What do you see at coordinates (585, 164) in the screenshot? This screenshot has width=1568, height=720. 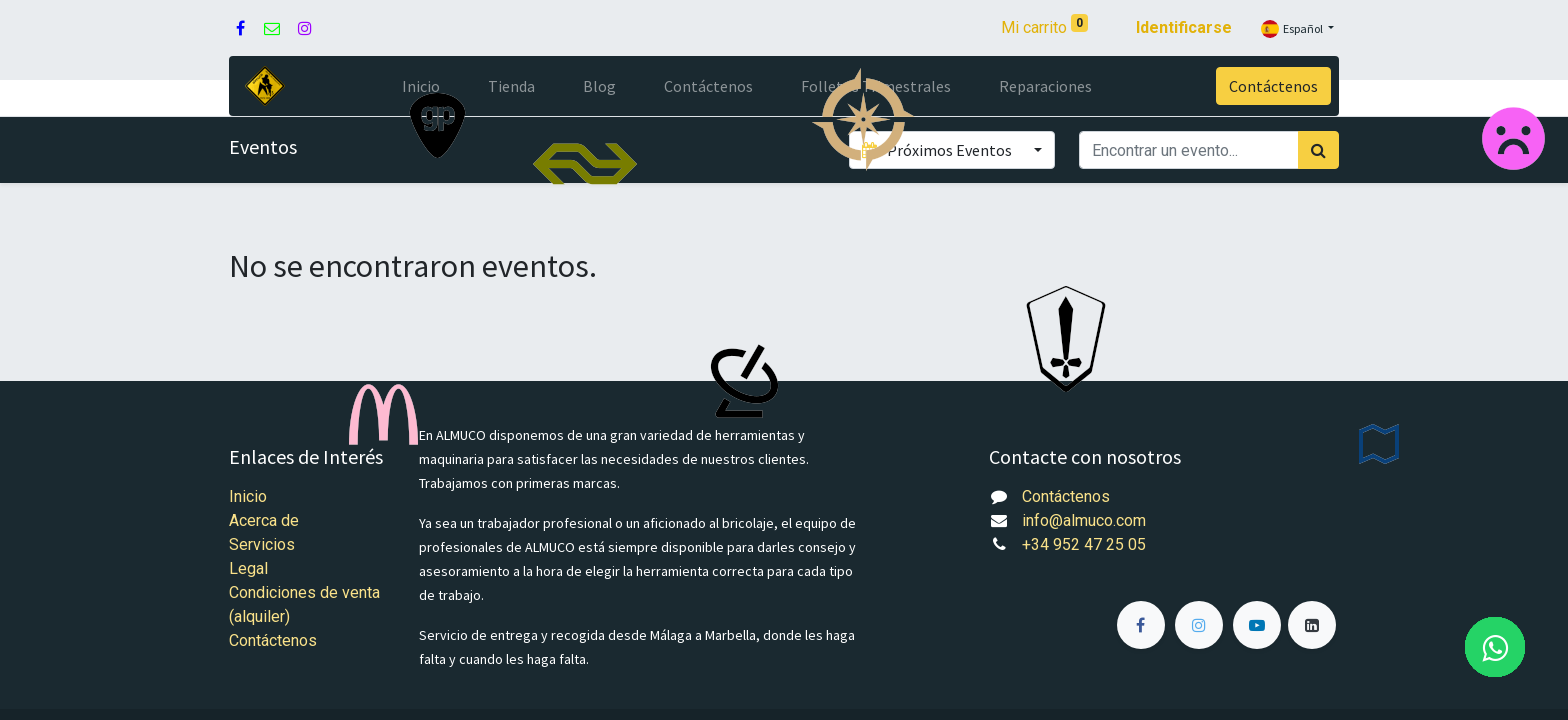 I see `open the Nederlandse Spoorwegen (NS) Dutch railways app` at bounding box center [585, 164].